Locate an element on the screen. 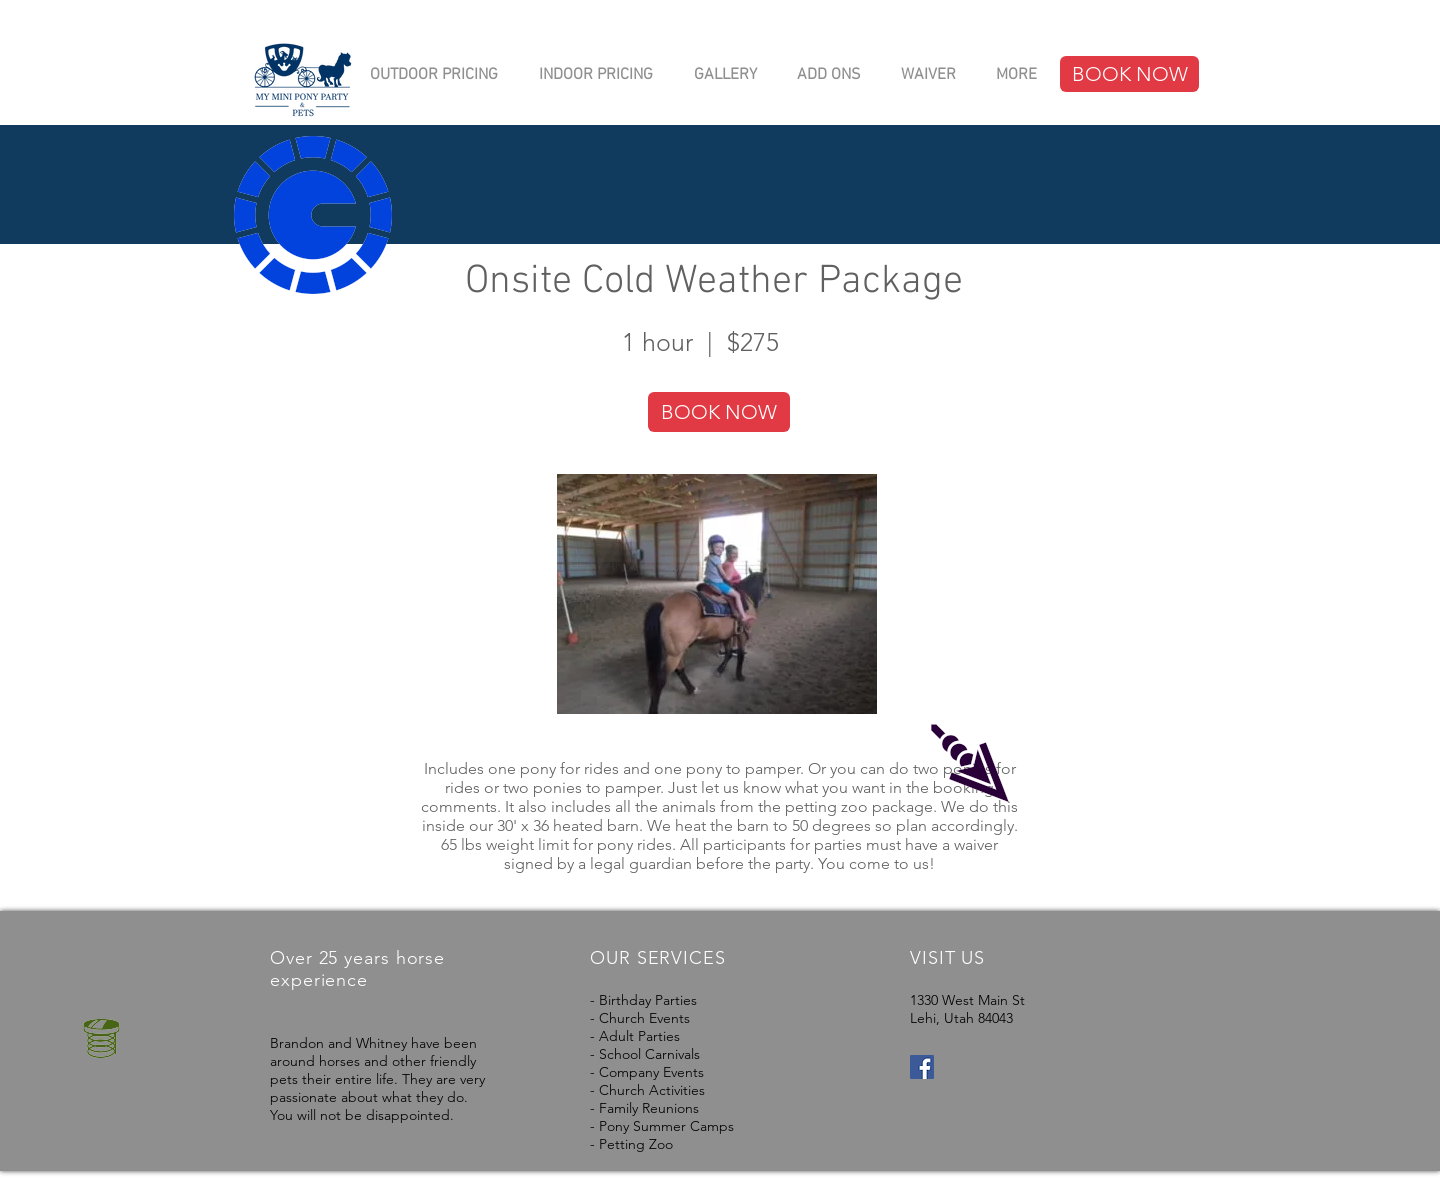 Image resolution: width=1440 pixels, height=1193 pixels. spring or bounce mechanic in a game is located at coordinates (101, 1038).